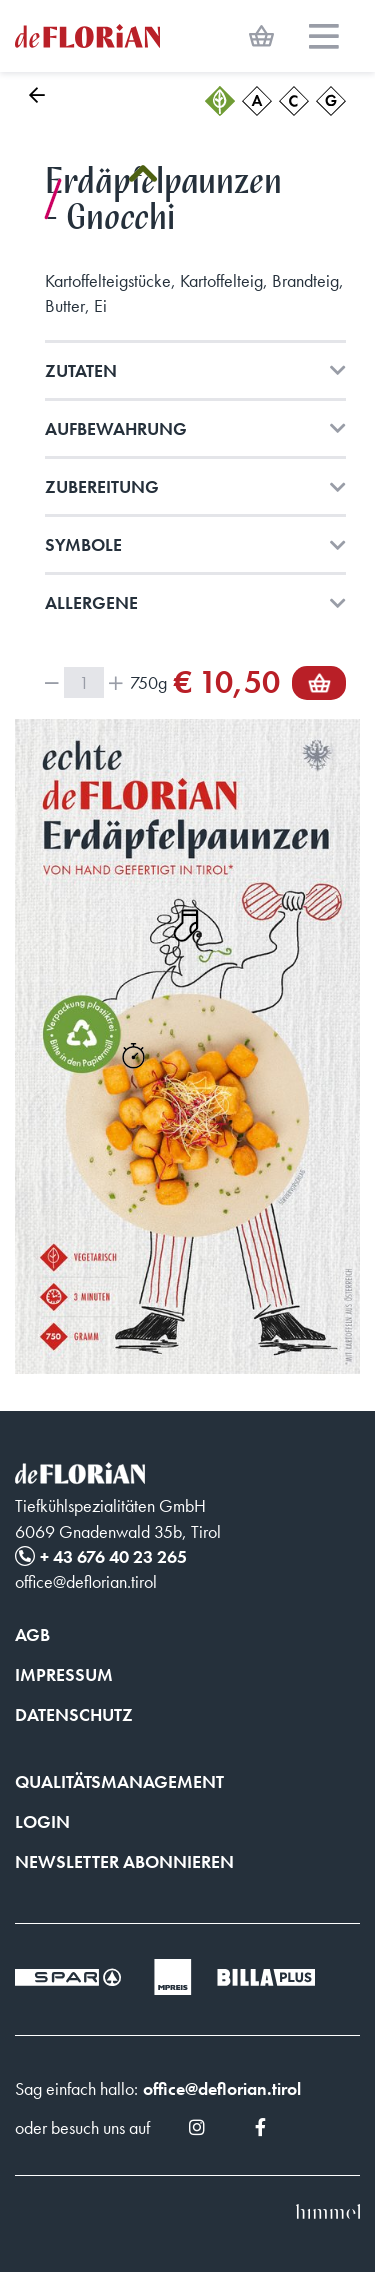  Describe the element at coordinates (187, 925) in the screenshot. I see `browse clothing or apparel items` at that location.